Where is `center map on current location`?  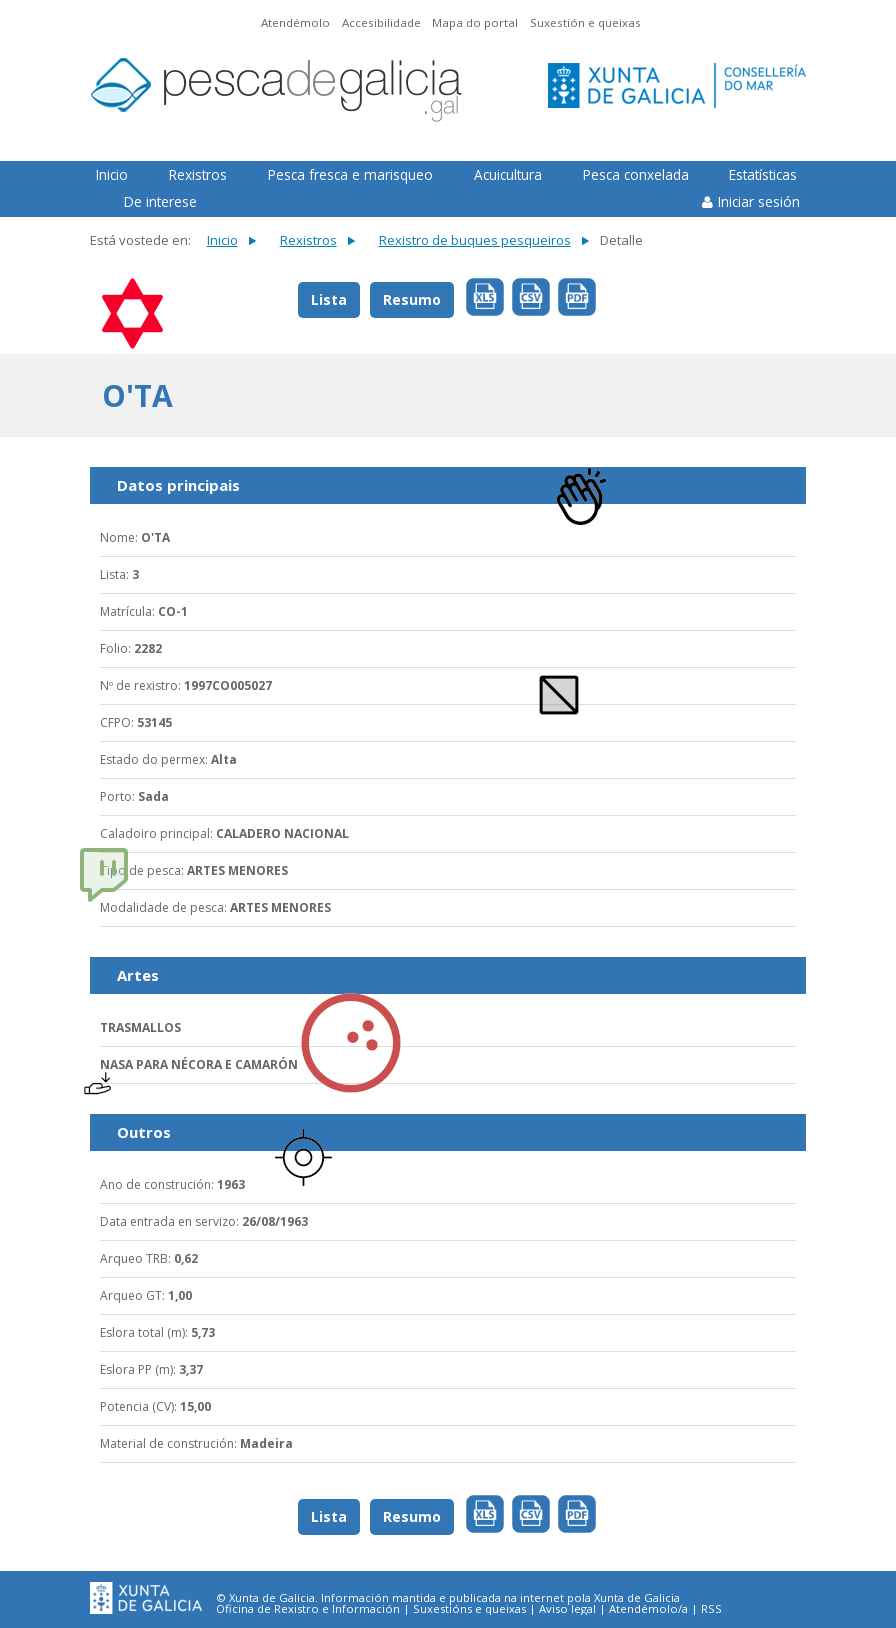 center map on current location is located at coordinates (303, 1157).